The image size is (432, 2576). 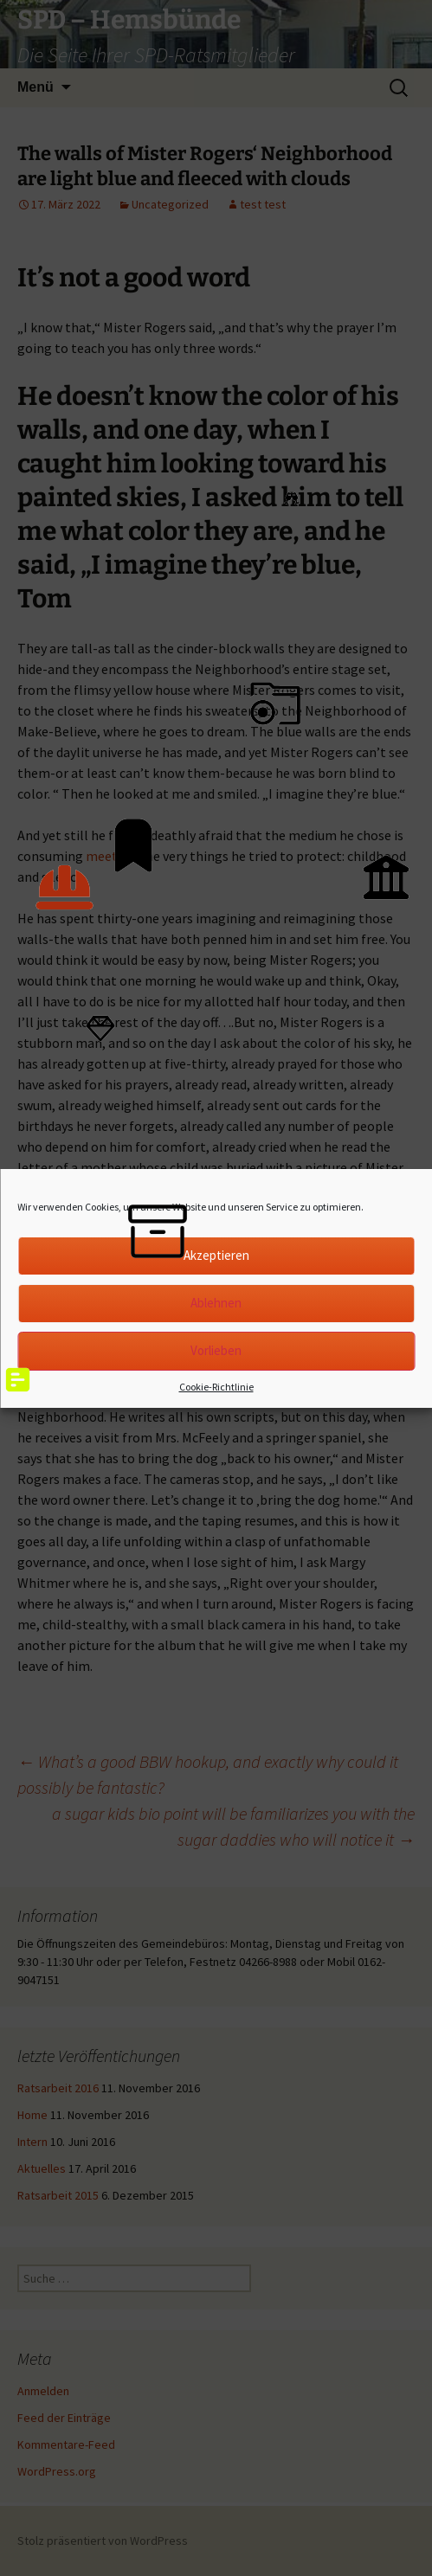 I want to click on archive this item, so click(x=158, y=1231).